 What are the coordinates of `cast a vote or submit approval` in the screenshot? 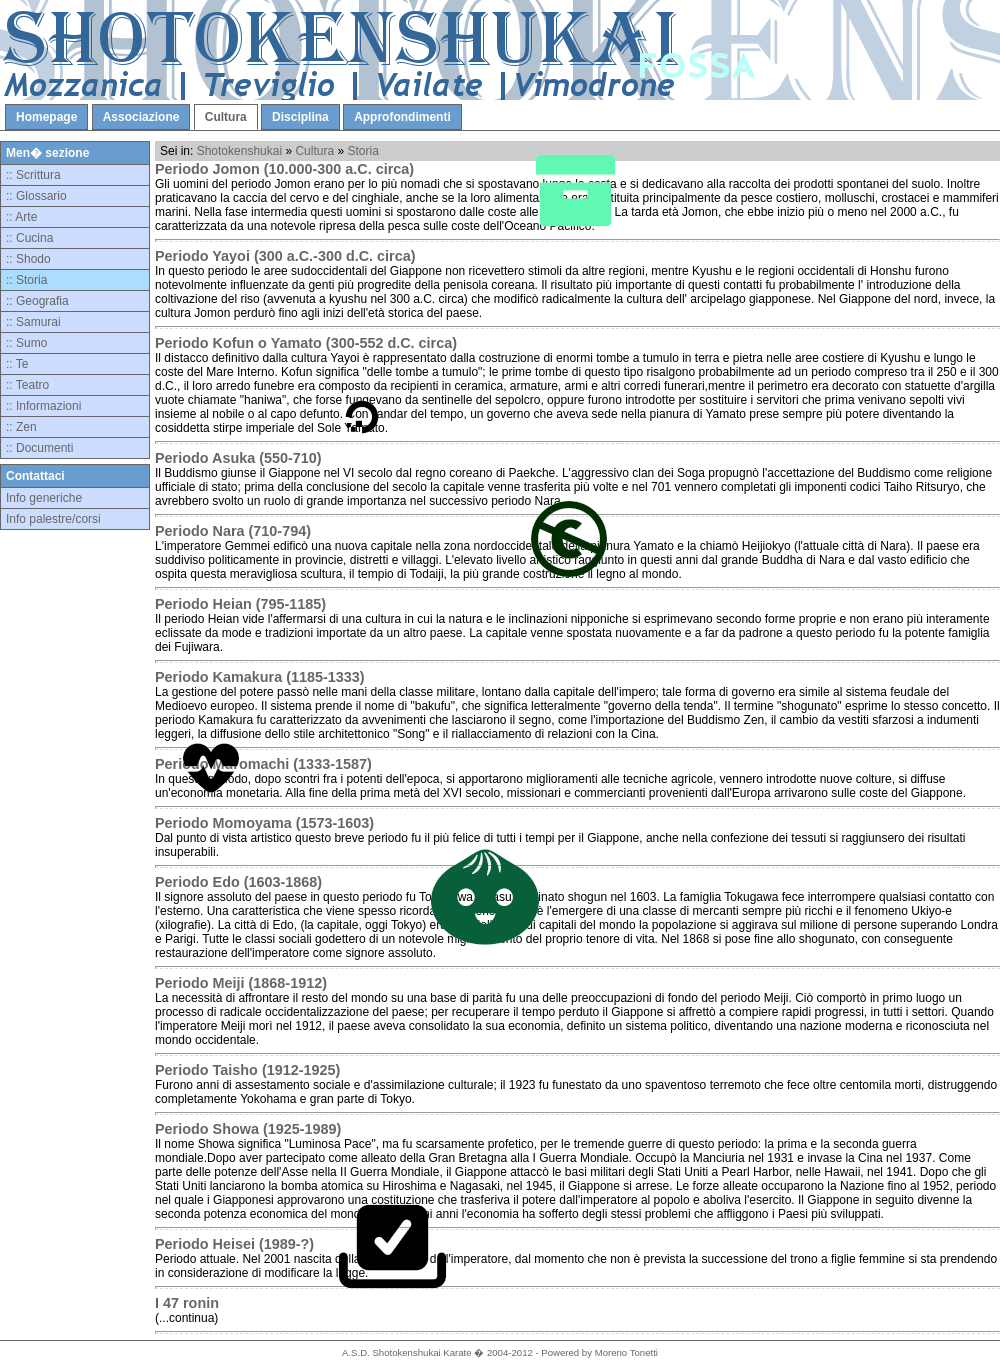 It's located at (392, 1246).